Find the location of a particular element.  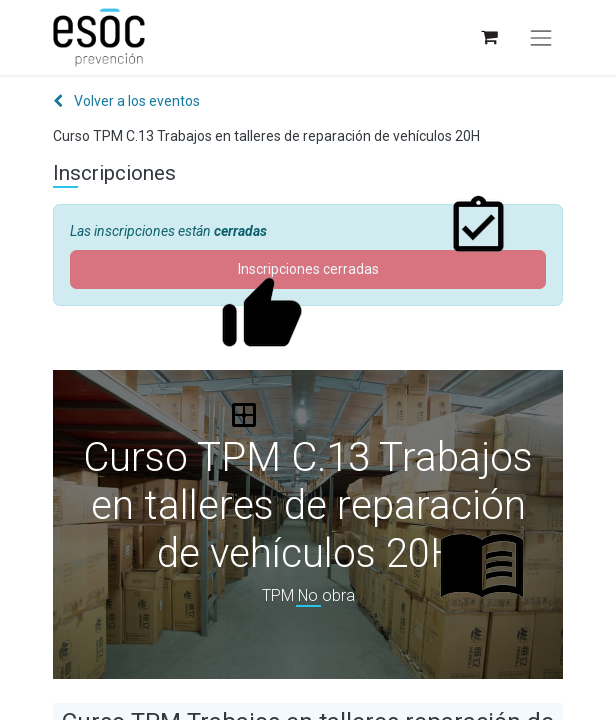

apply borders to all cells in a table or grid is located at coordinates (244, 415).